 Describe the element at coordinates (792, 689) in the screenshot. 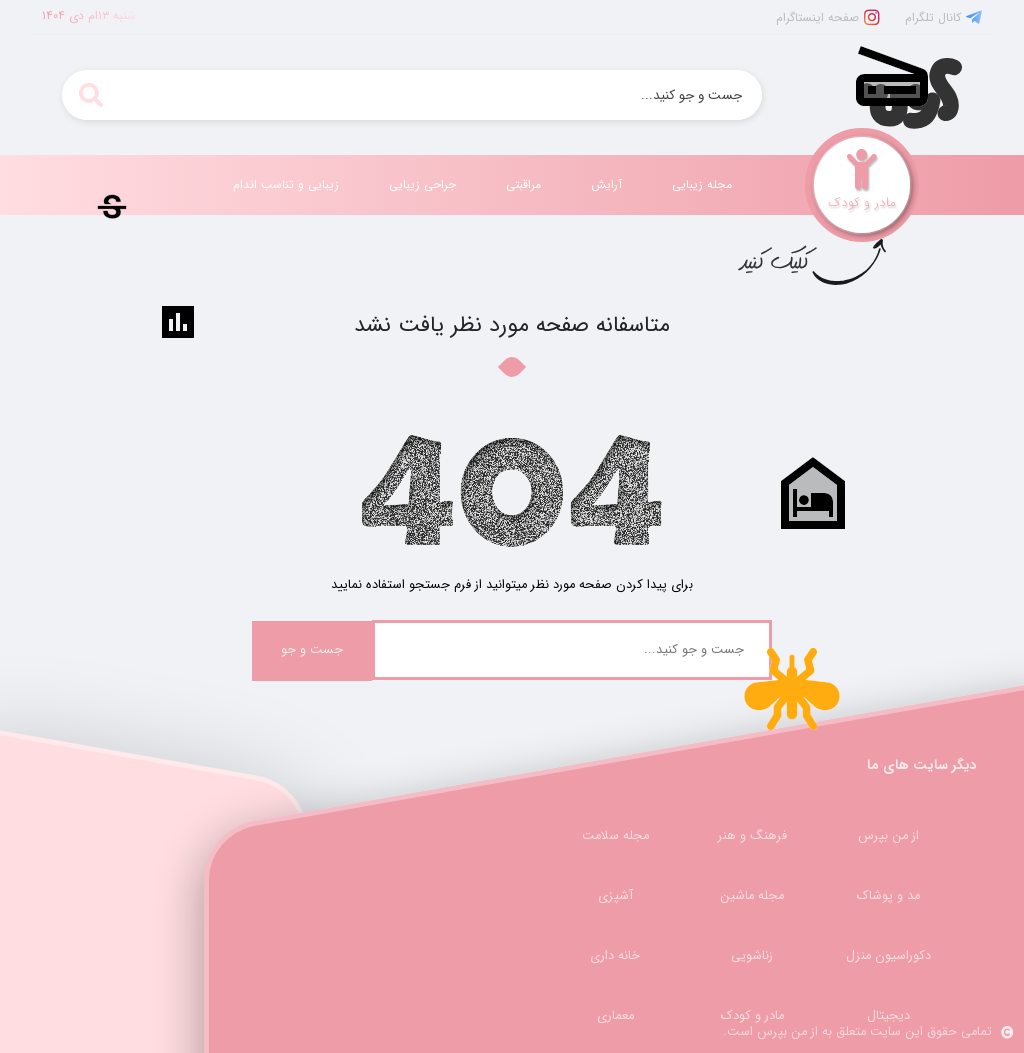

I see `indicates mosquito or insect activity in the area` at that location.